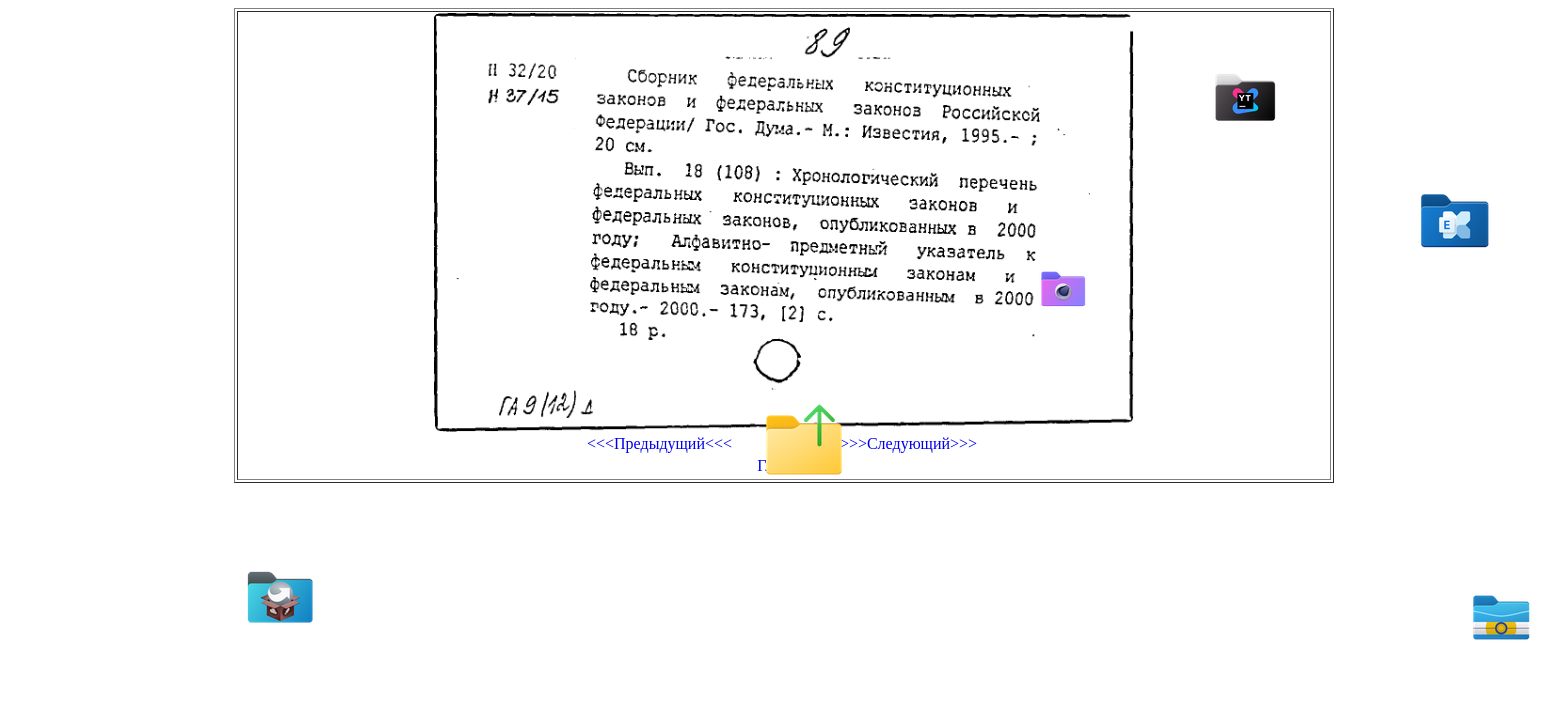  I want to click on upload files to a location-based folder, so click(804, 447).